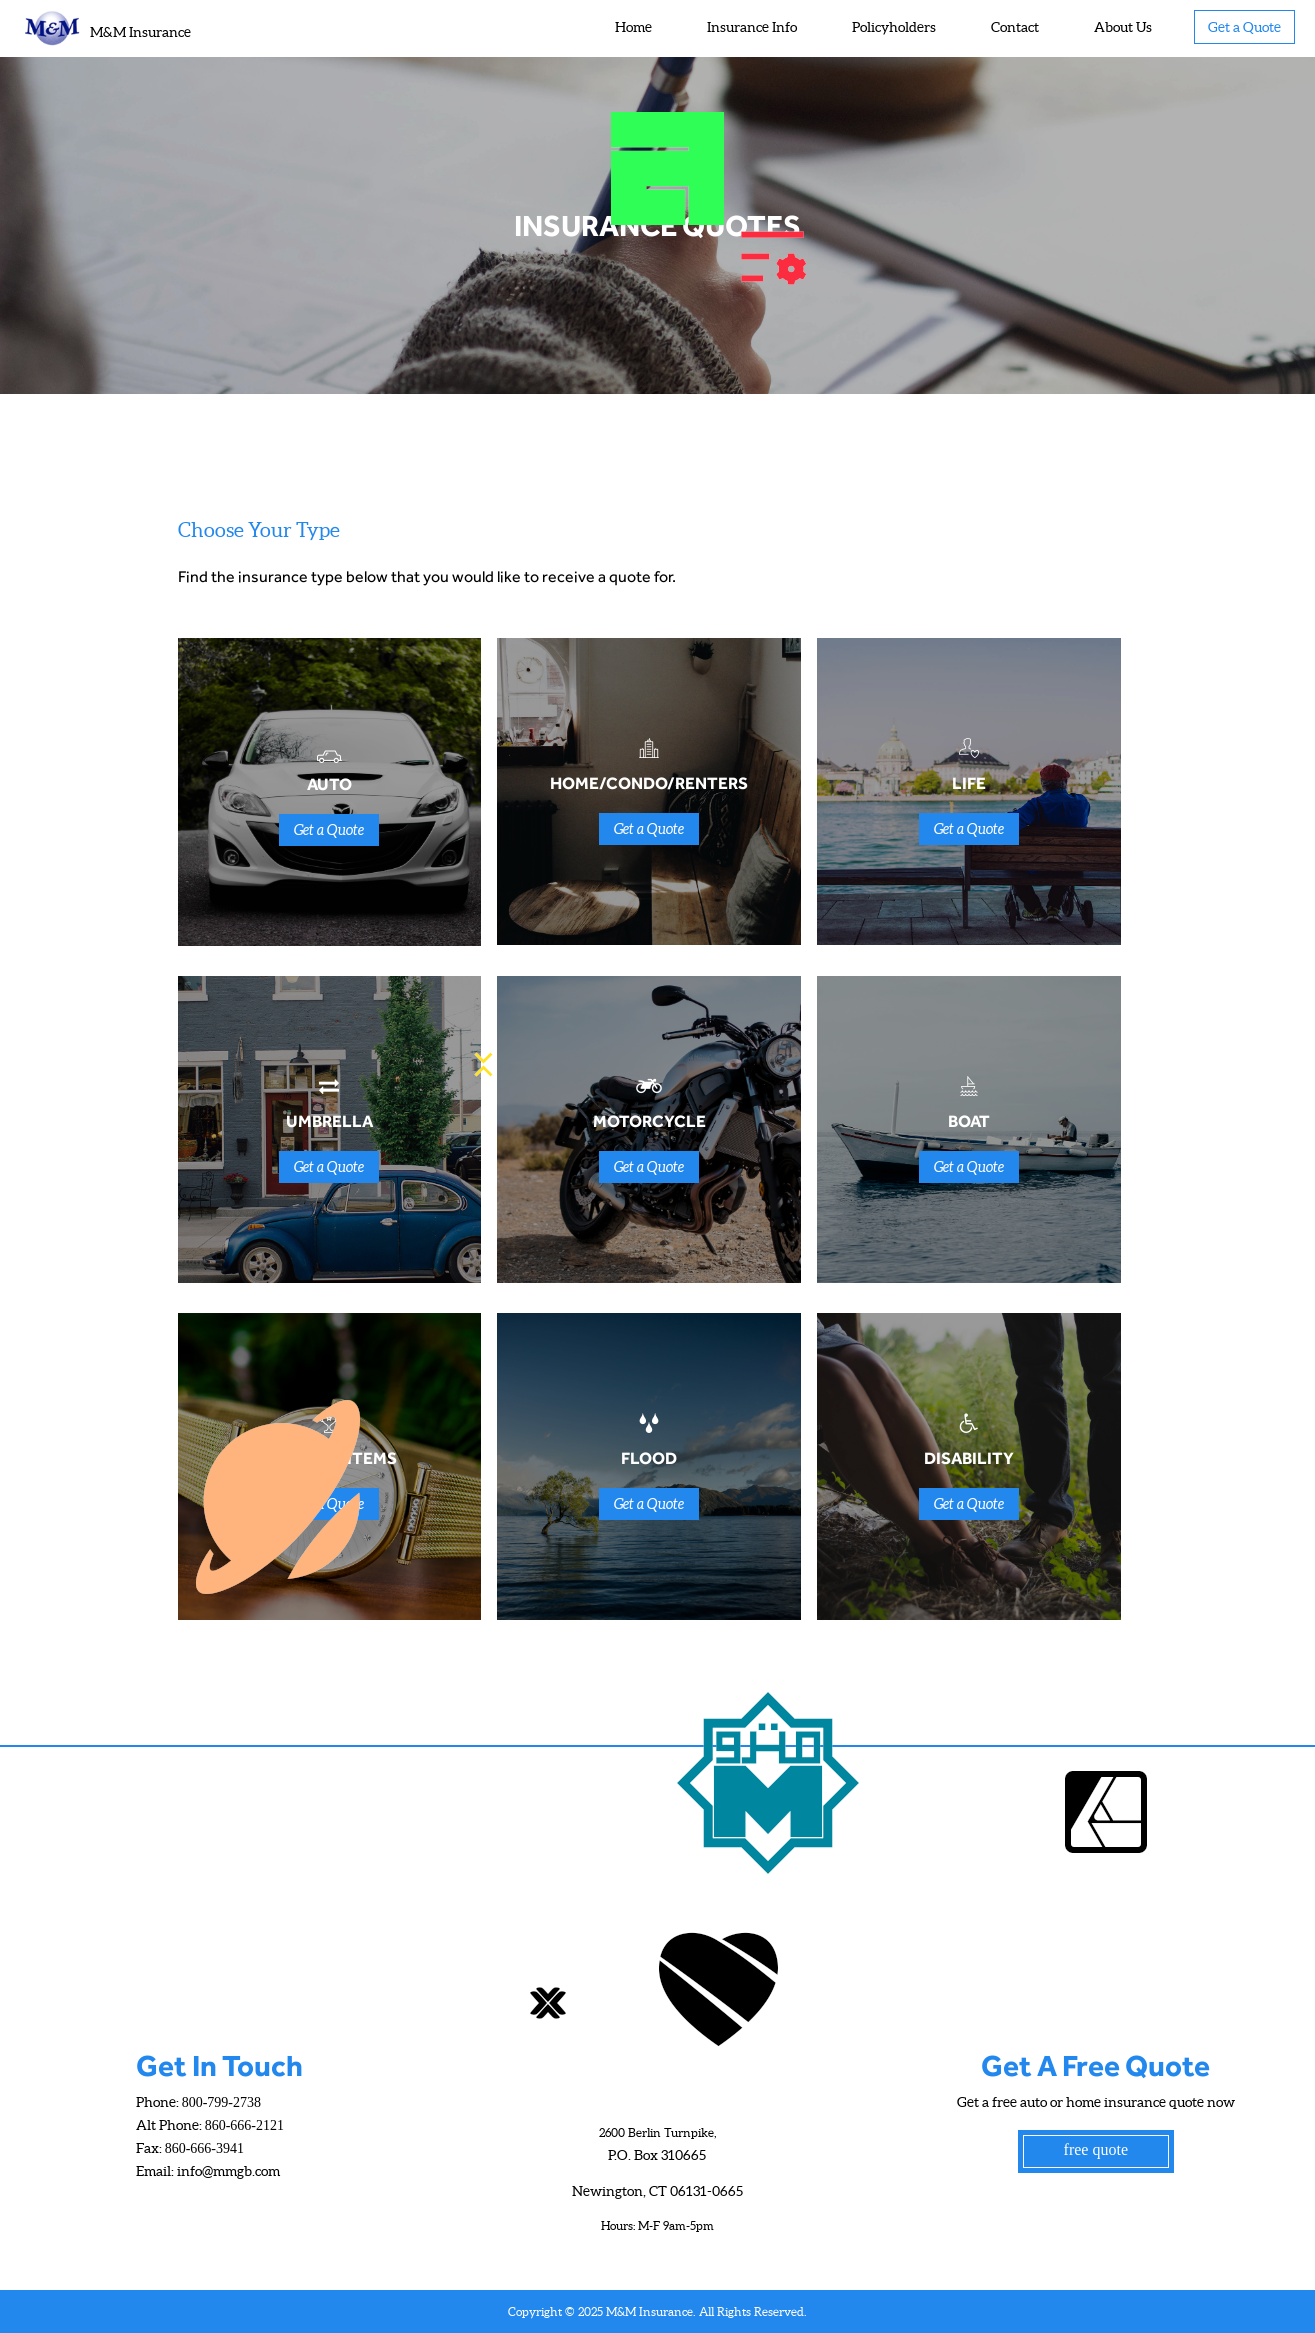 This screenshot has width=1315, height=2333. I want to click on access list settings or preferences, so click(772, 256).